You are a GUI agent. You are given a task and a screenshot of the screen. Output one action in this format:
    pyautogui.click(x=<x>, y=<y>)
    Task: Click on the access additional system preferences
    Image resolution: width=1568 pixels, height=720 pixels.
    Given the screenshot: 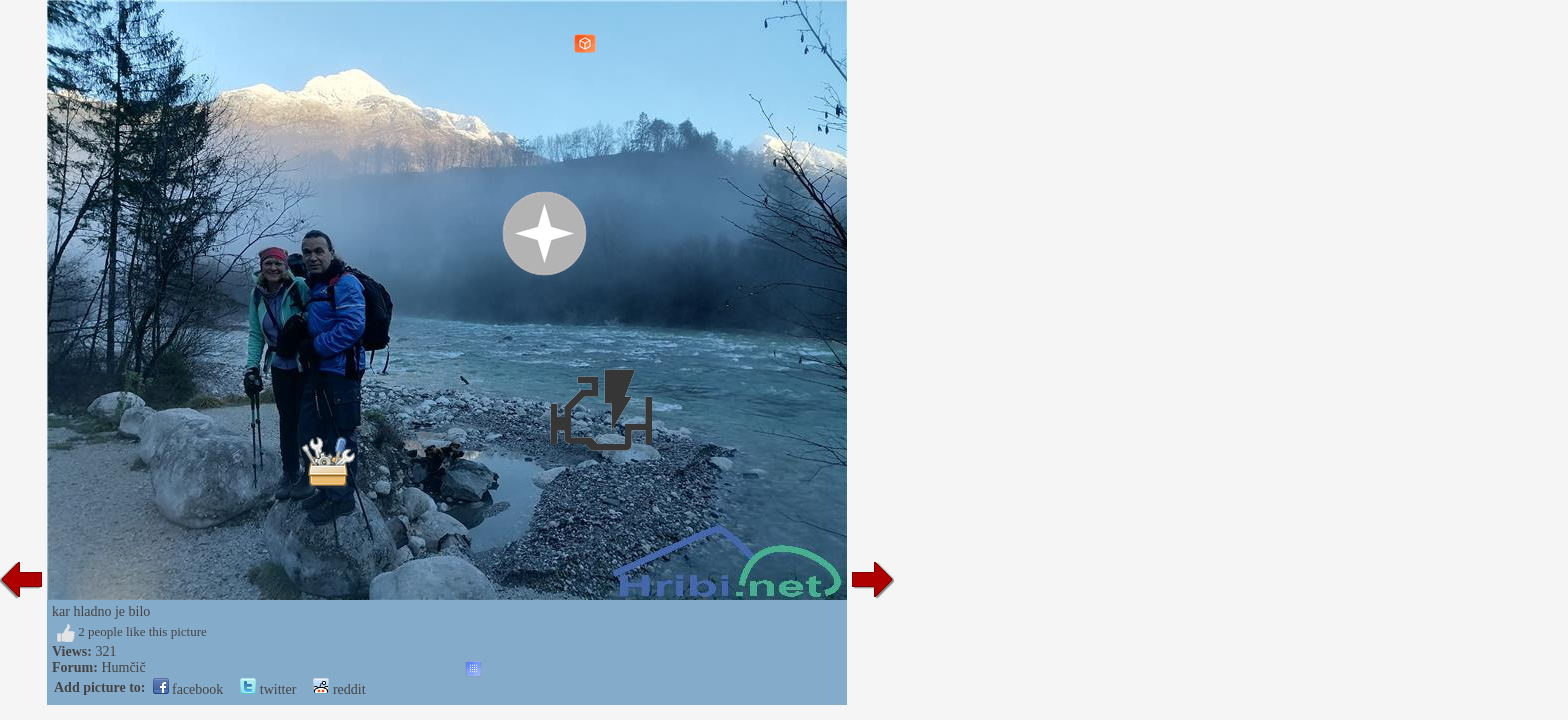 What is the action you would take?
    pyautogui.click(x=328, y=463)
    